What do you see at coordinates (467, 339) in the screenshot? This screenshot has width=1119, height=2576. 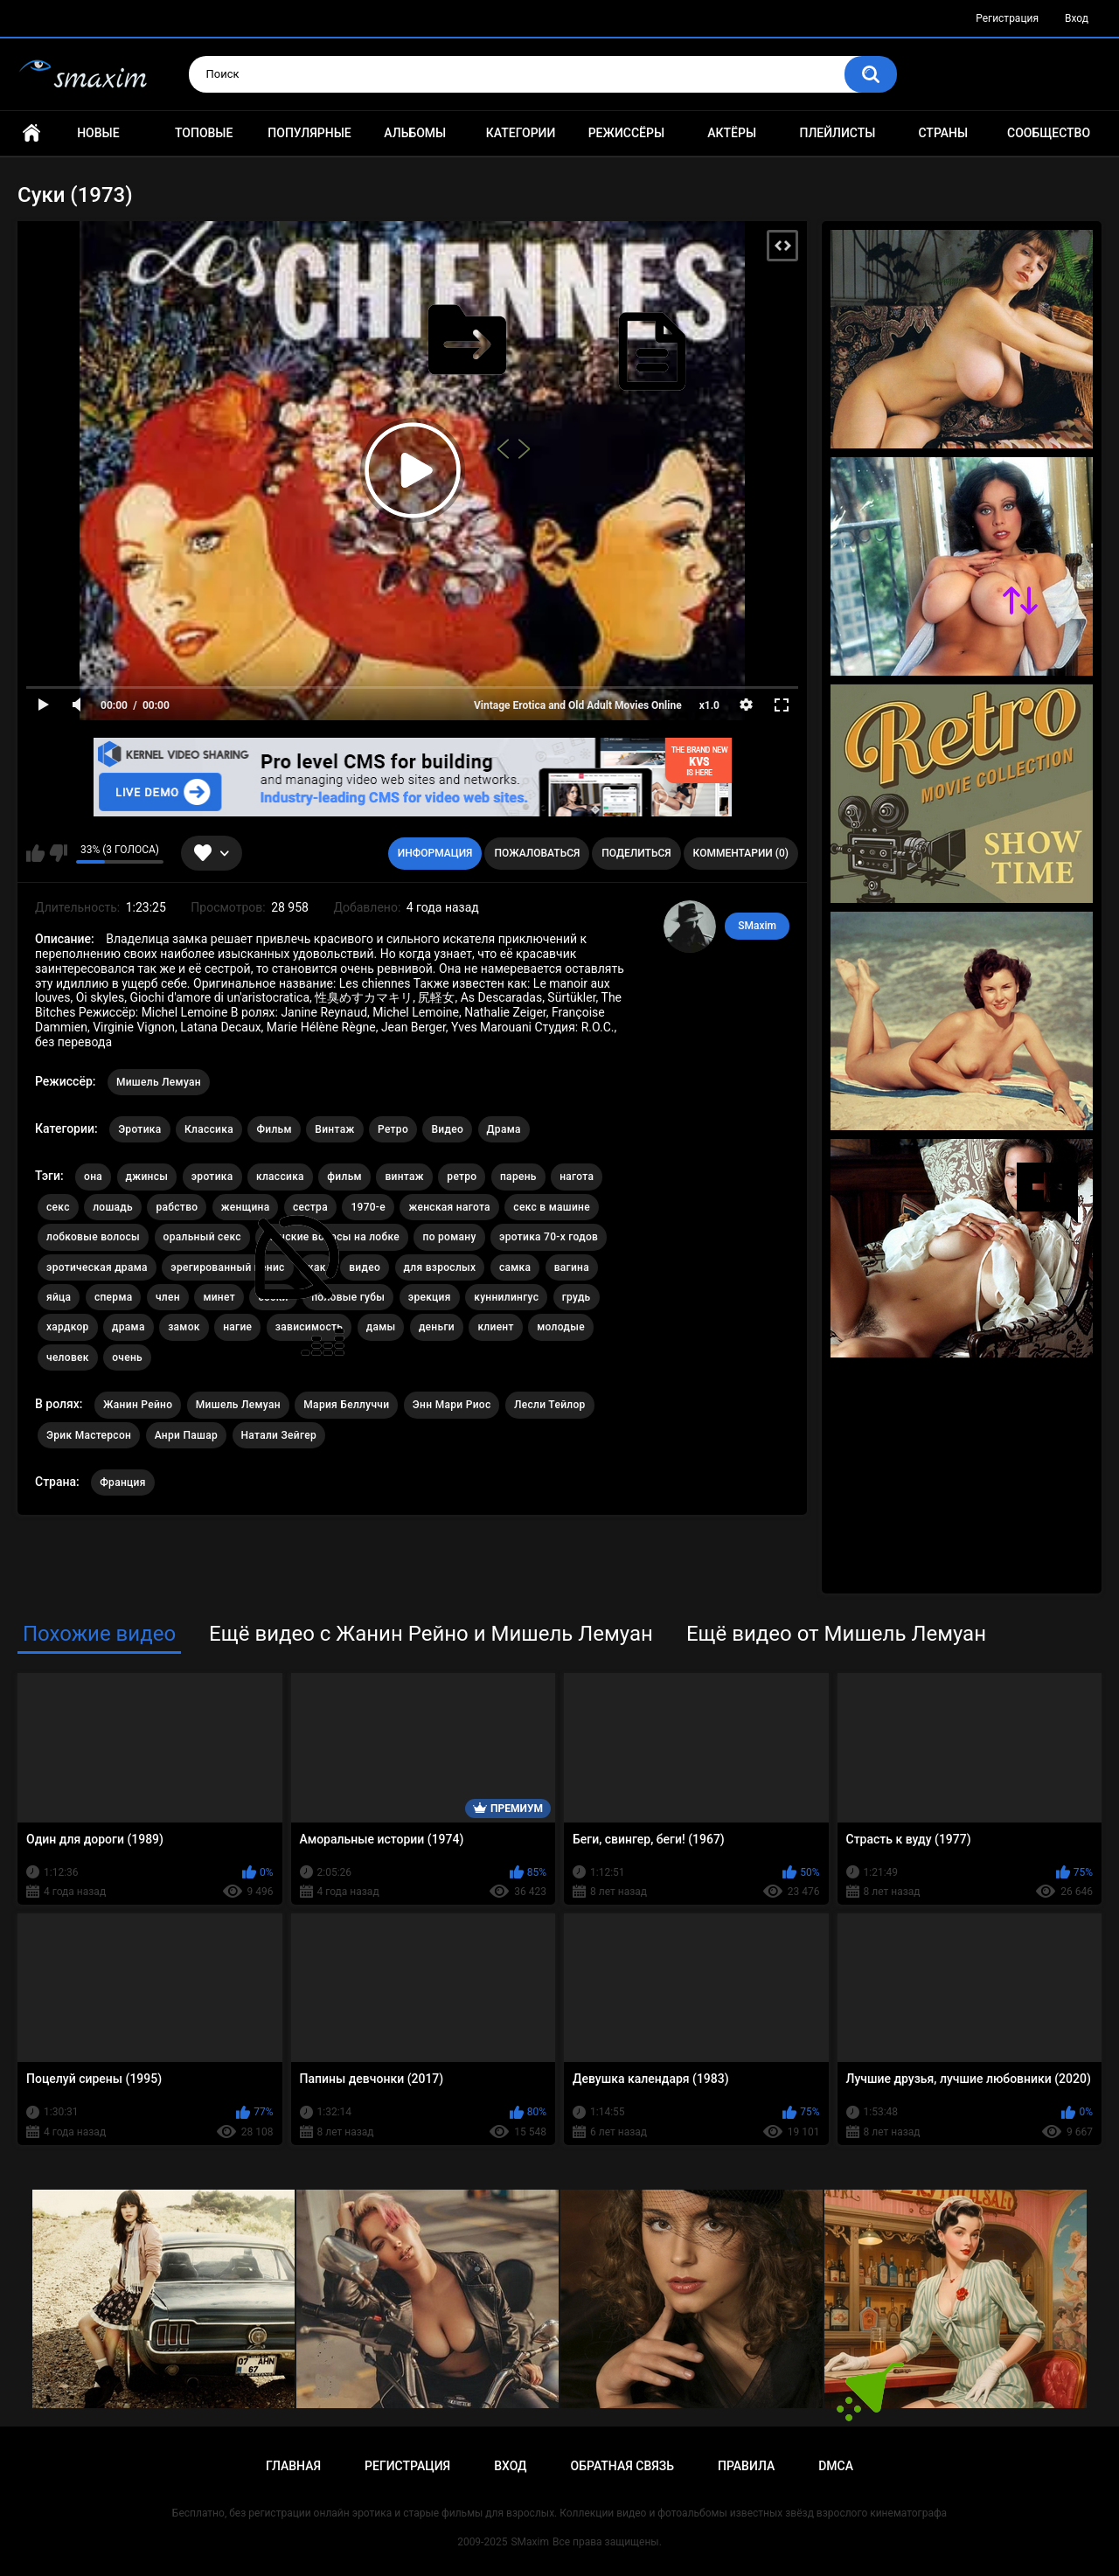 I see `access a linked submodule or external repository` at bounding box center [467, 339].